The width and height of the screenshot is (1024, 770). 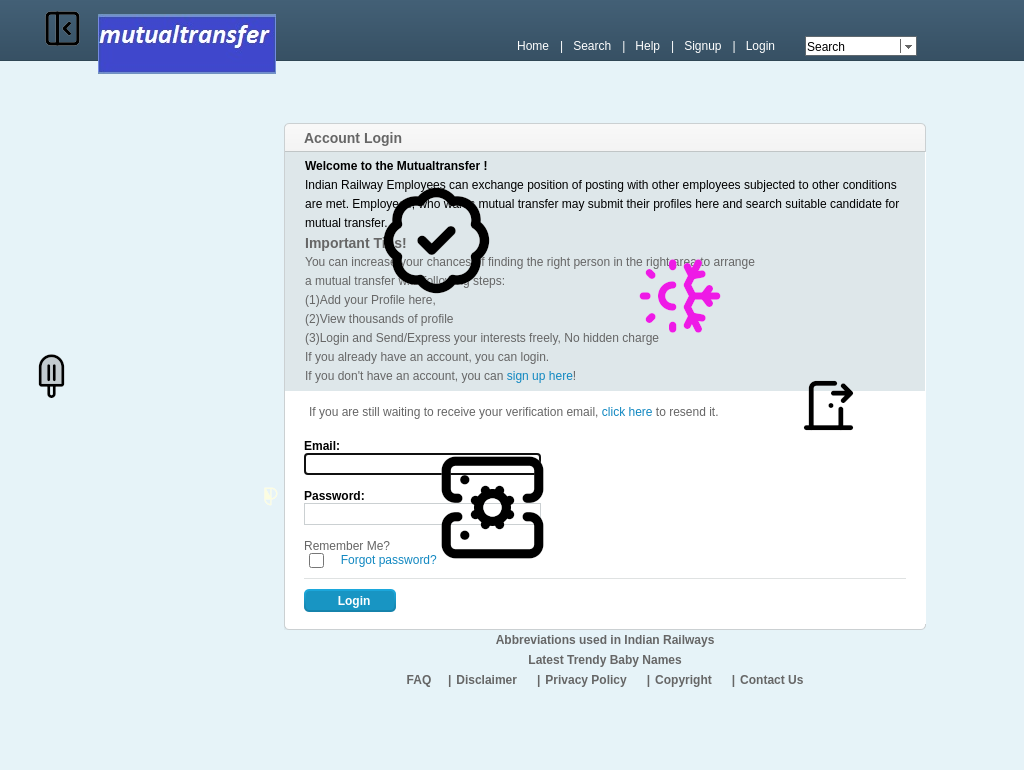 What do you see at coordinates (269, 495) in the screenshot?
I see `phosphor icons logo` at bounding box center [269, 495].